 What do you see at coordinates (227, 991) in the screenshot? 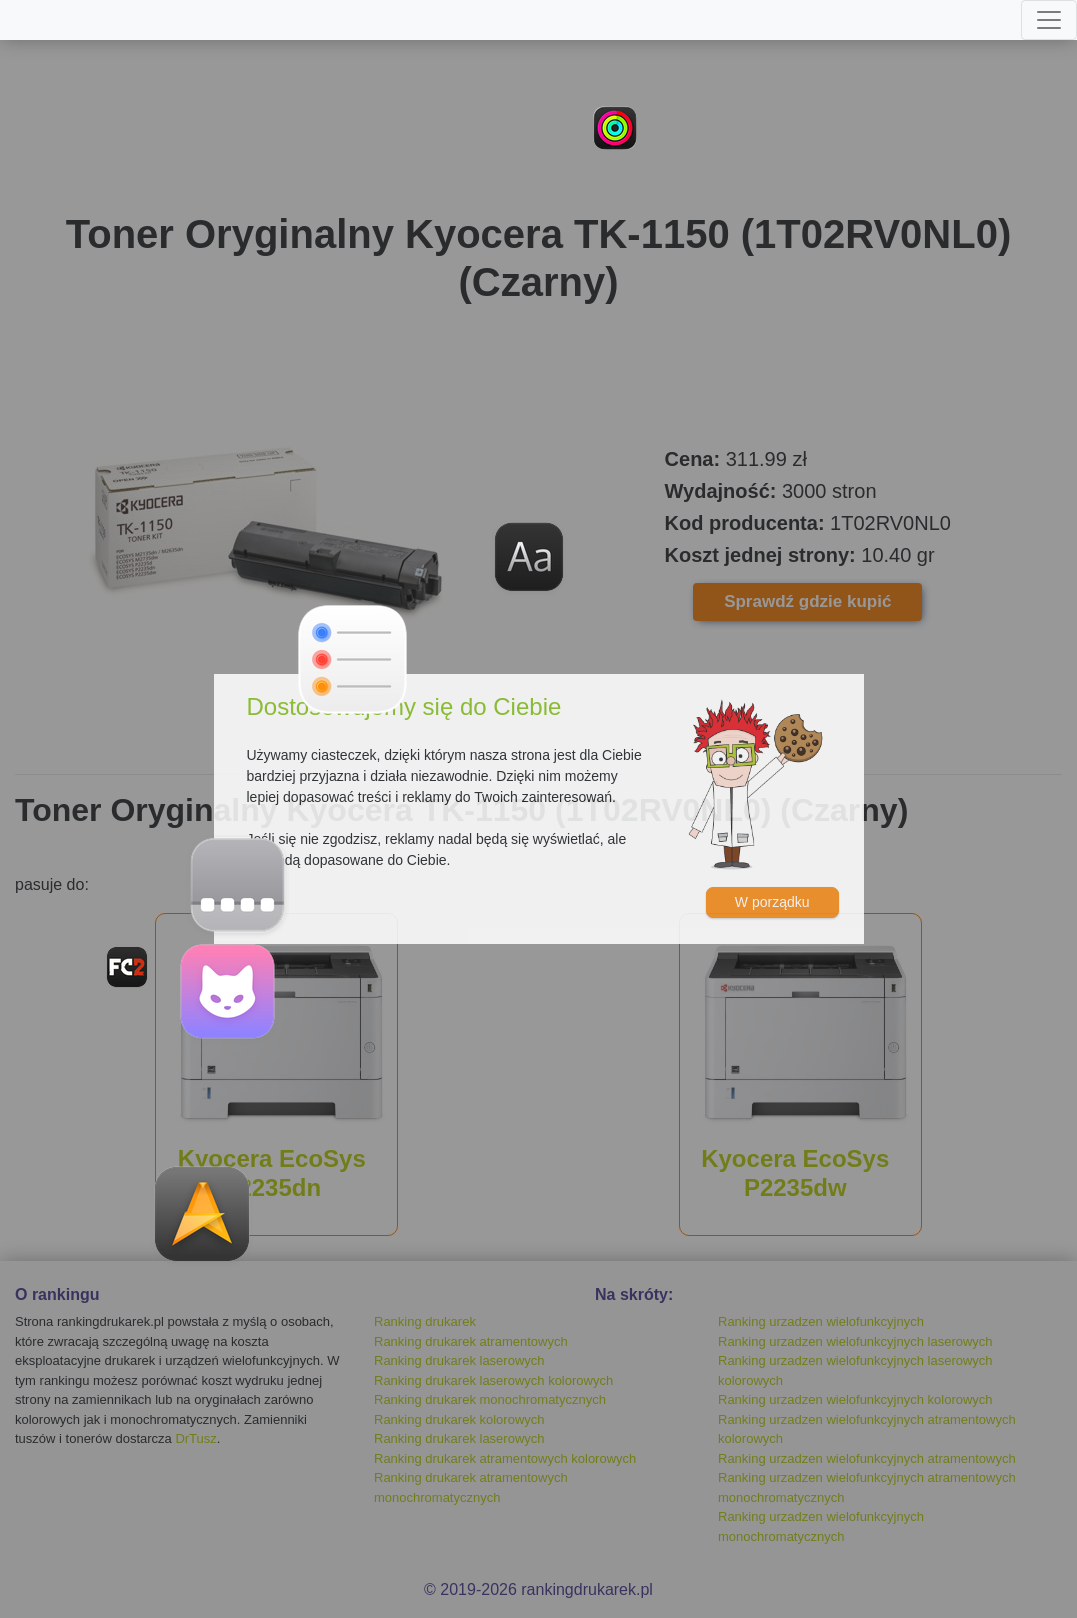
I see `open clash verge proxy client` at bounding box center [227, 991].